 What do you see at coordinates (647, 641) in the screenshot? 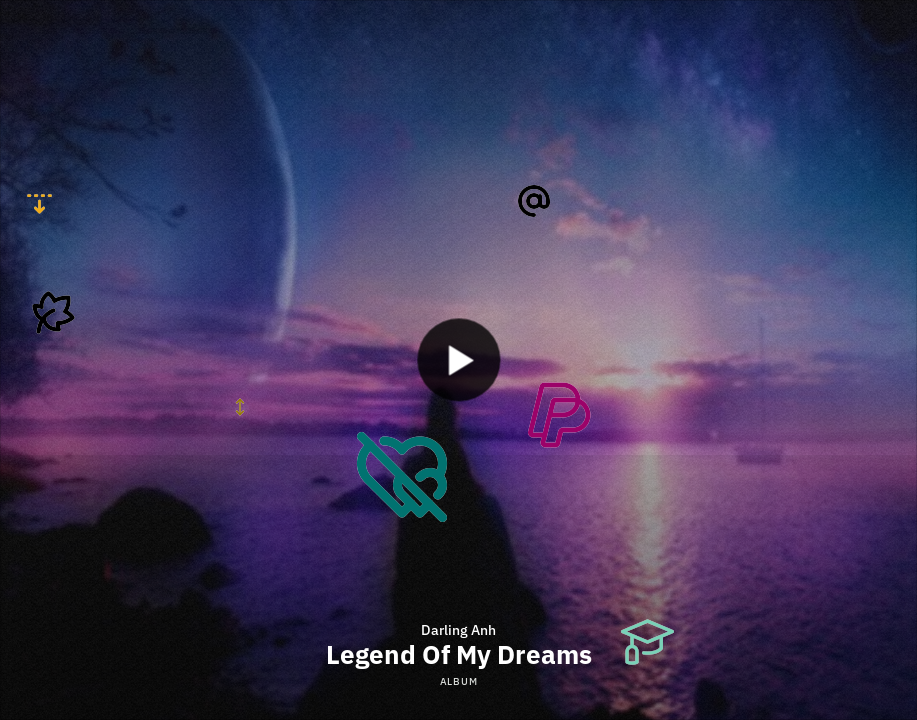
I see `access educational resources or tutorials` at bounding box center [647, 641].